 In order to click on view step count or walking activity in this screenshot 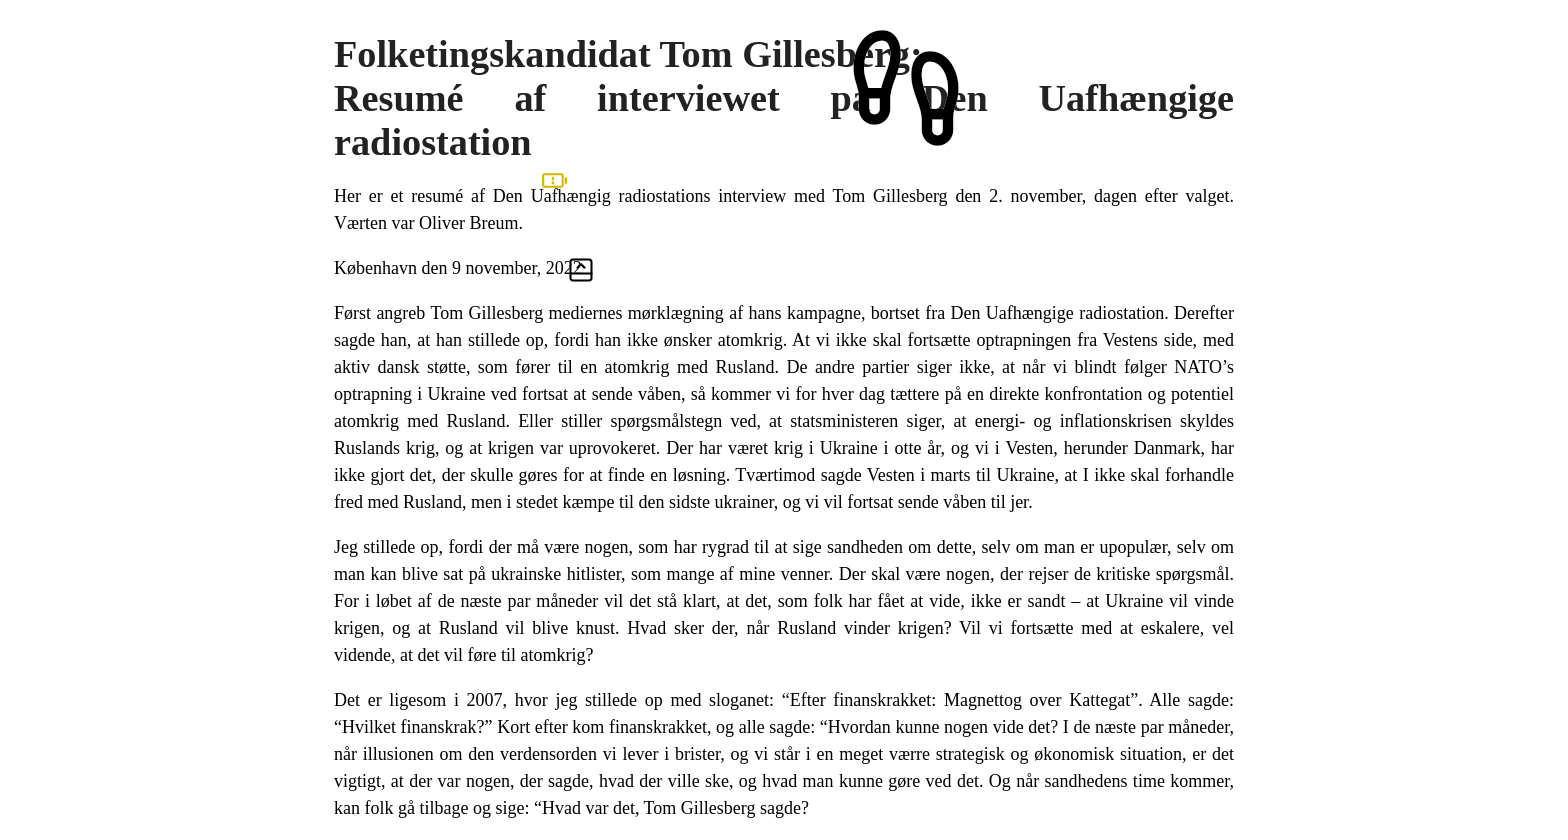, I will do `click(906, 88)`.